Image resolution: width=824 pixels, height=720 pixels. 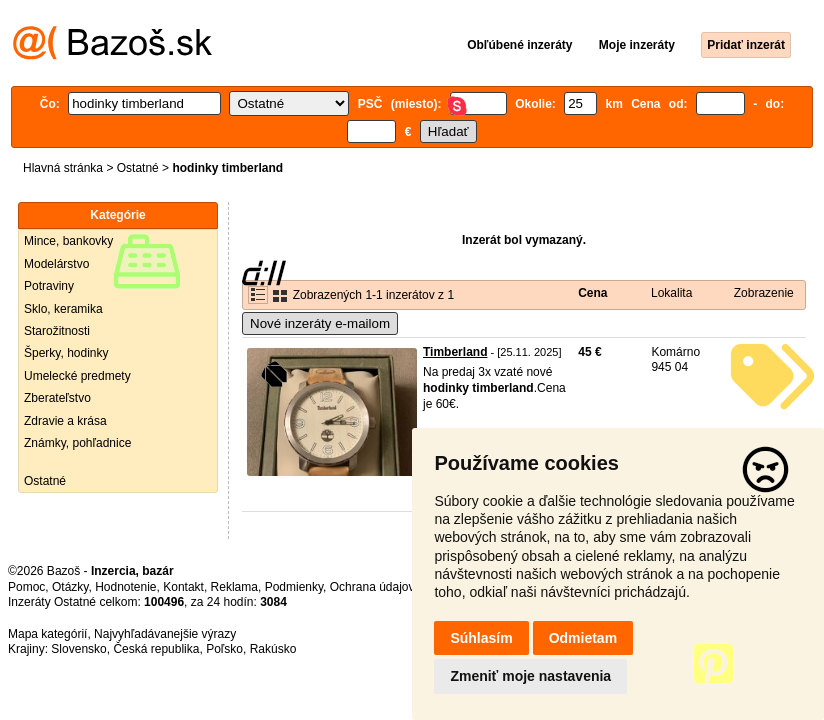 I want to click on cmplid brand logo, so click(x=264, y=273).